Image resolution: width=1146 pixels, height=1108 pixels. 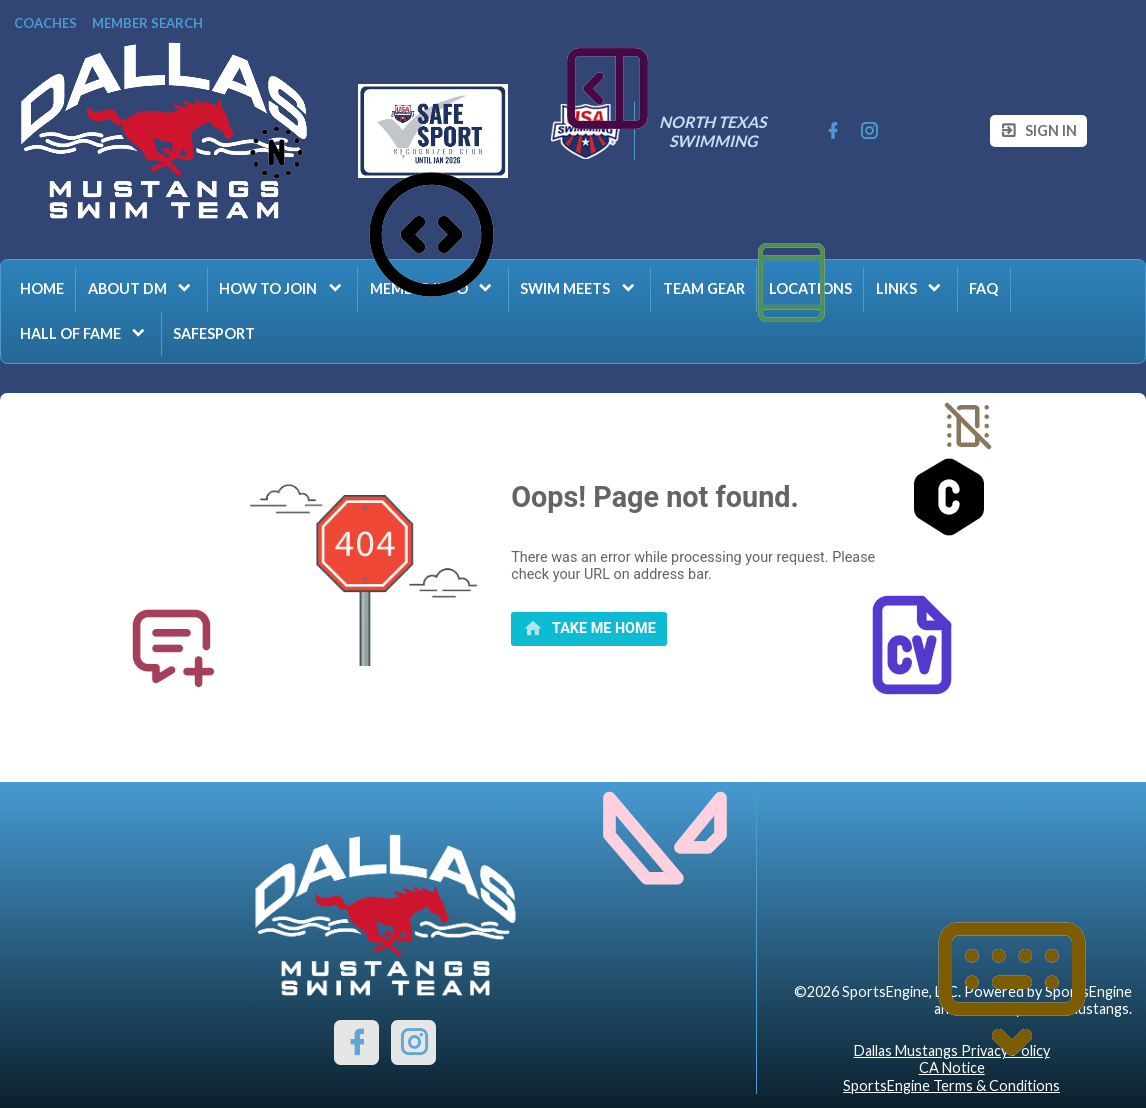 I want to click on launch Valorant game, so click(x=665, y=835).